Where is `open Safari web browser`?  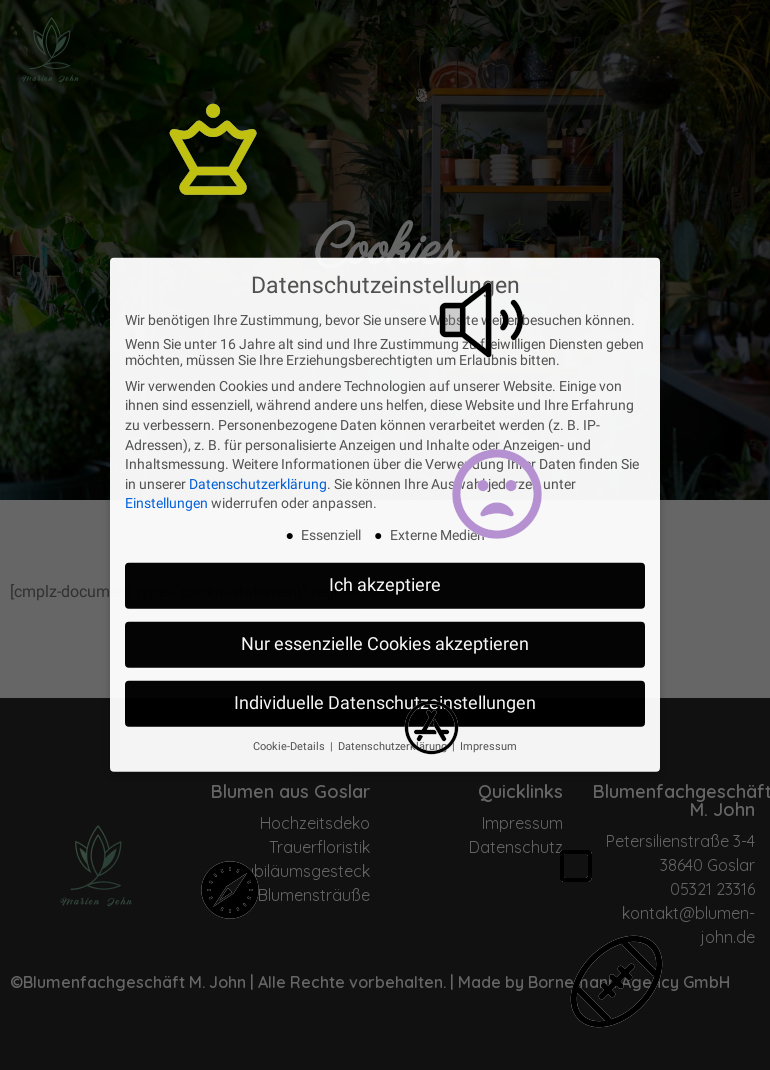 open Safari web browser is located at coordinates (230, 890).